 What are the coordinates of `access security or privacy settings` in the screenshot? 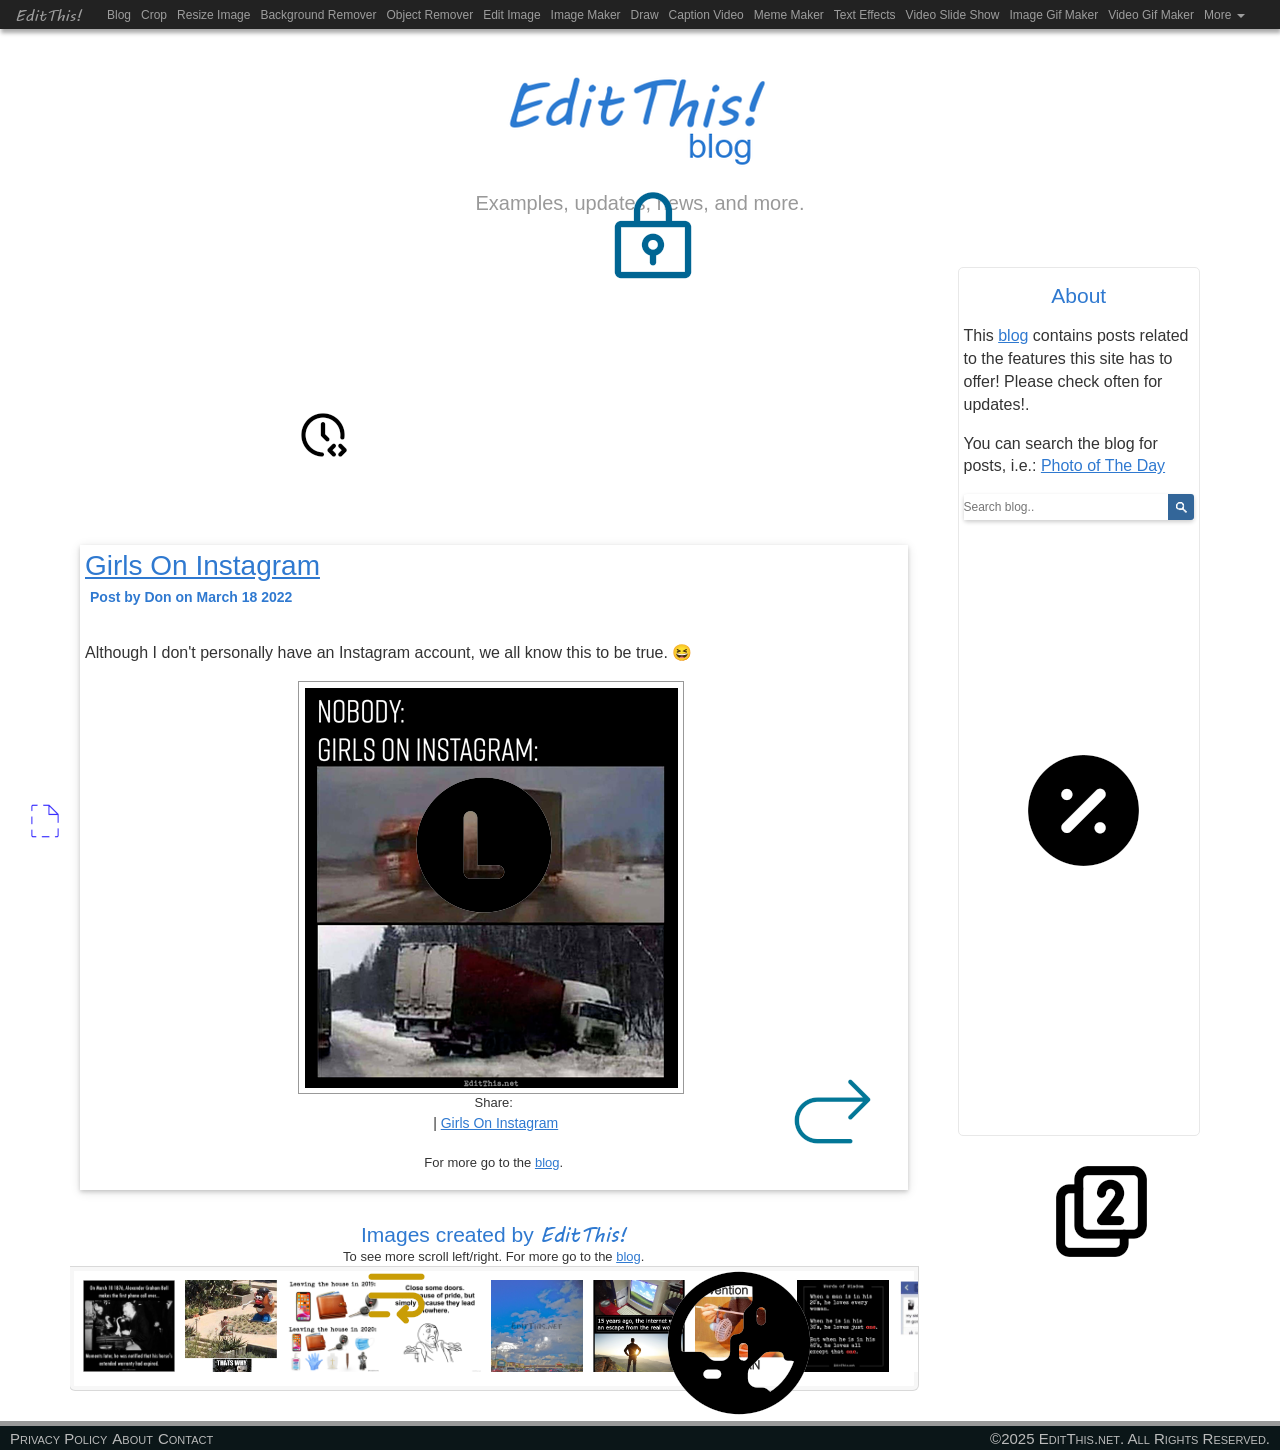 It's located at (653, 240).